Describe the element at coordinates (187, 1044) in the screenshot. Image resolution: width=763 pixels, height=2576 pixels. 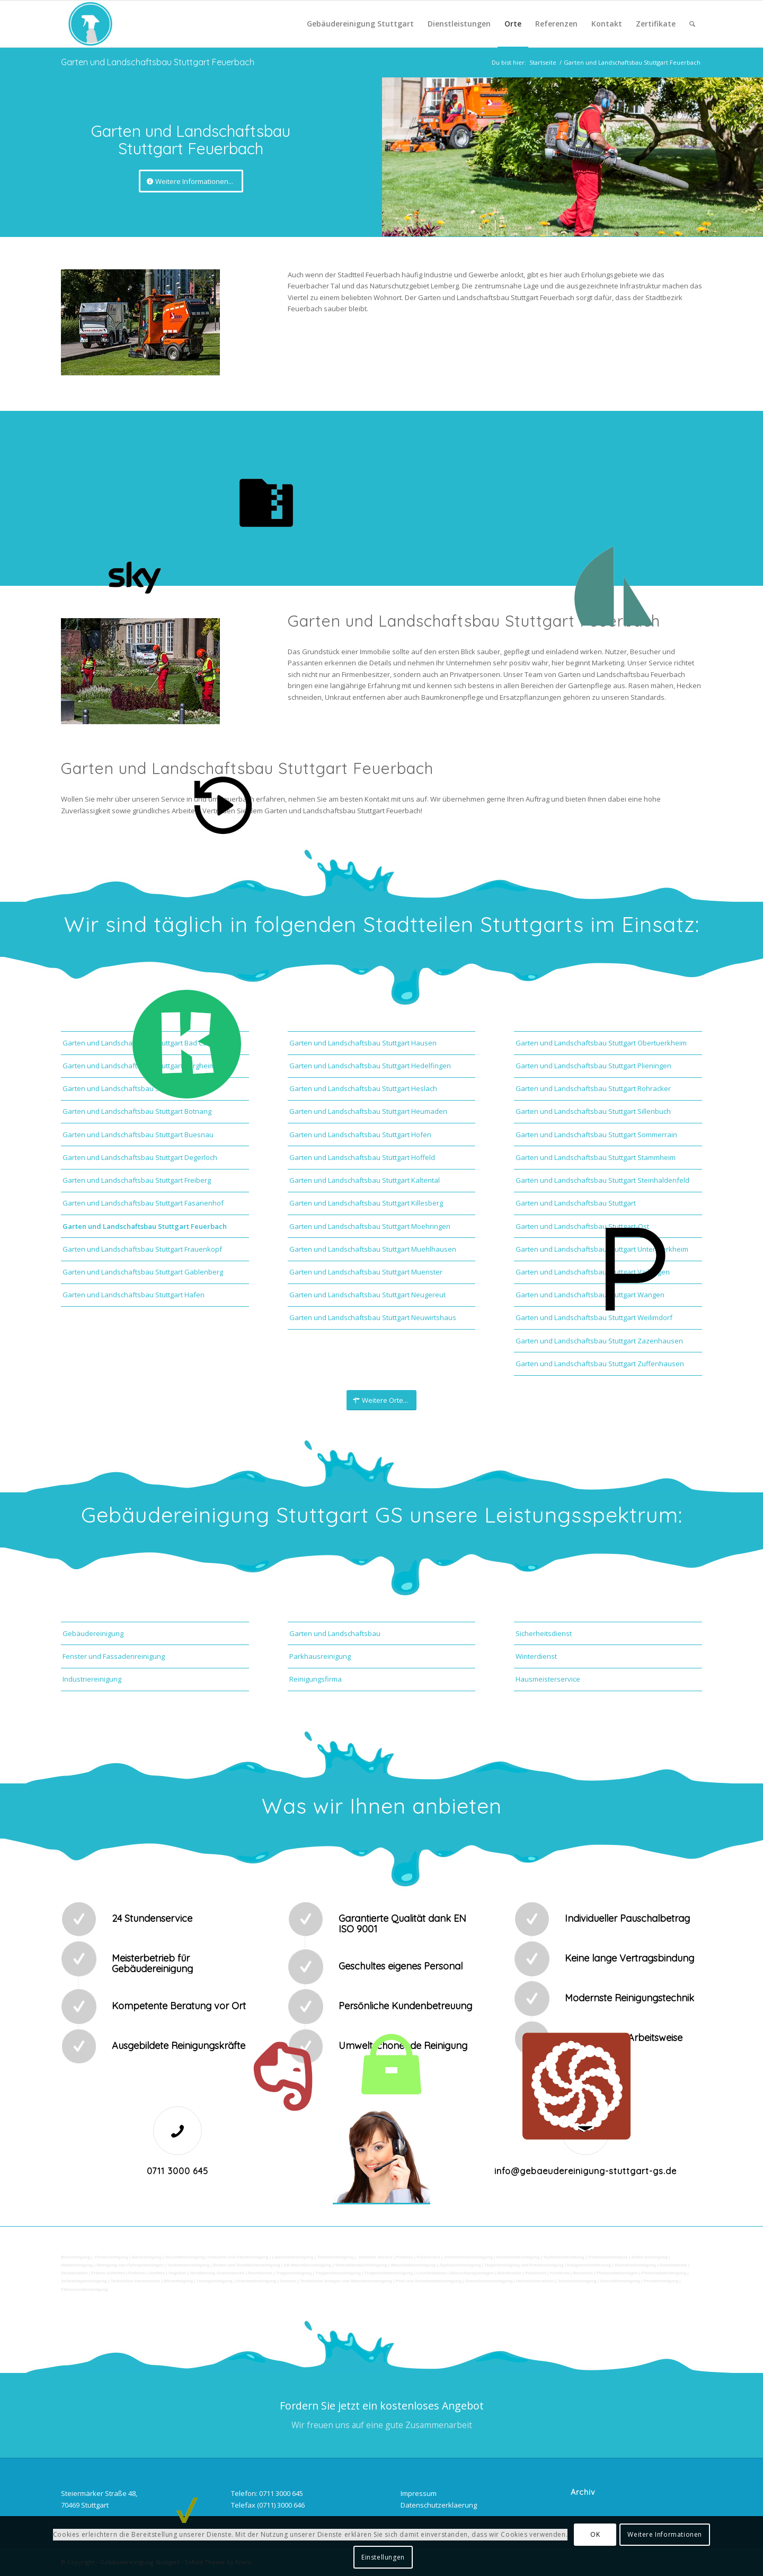
I see `konva javascript library logo` at that location.